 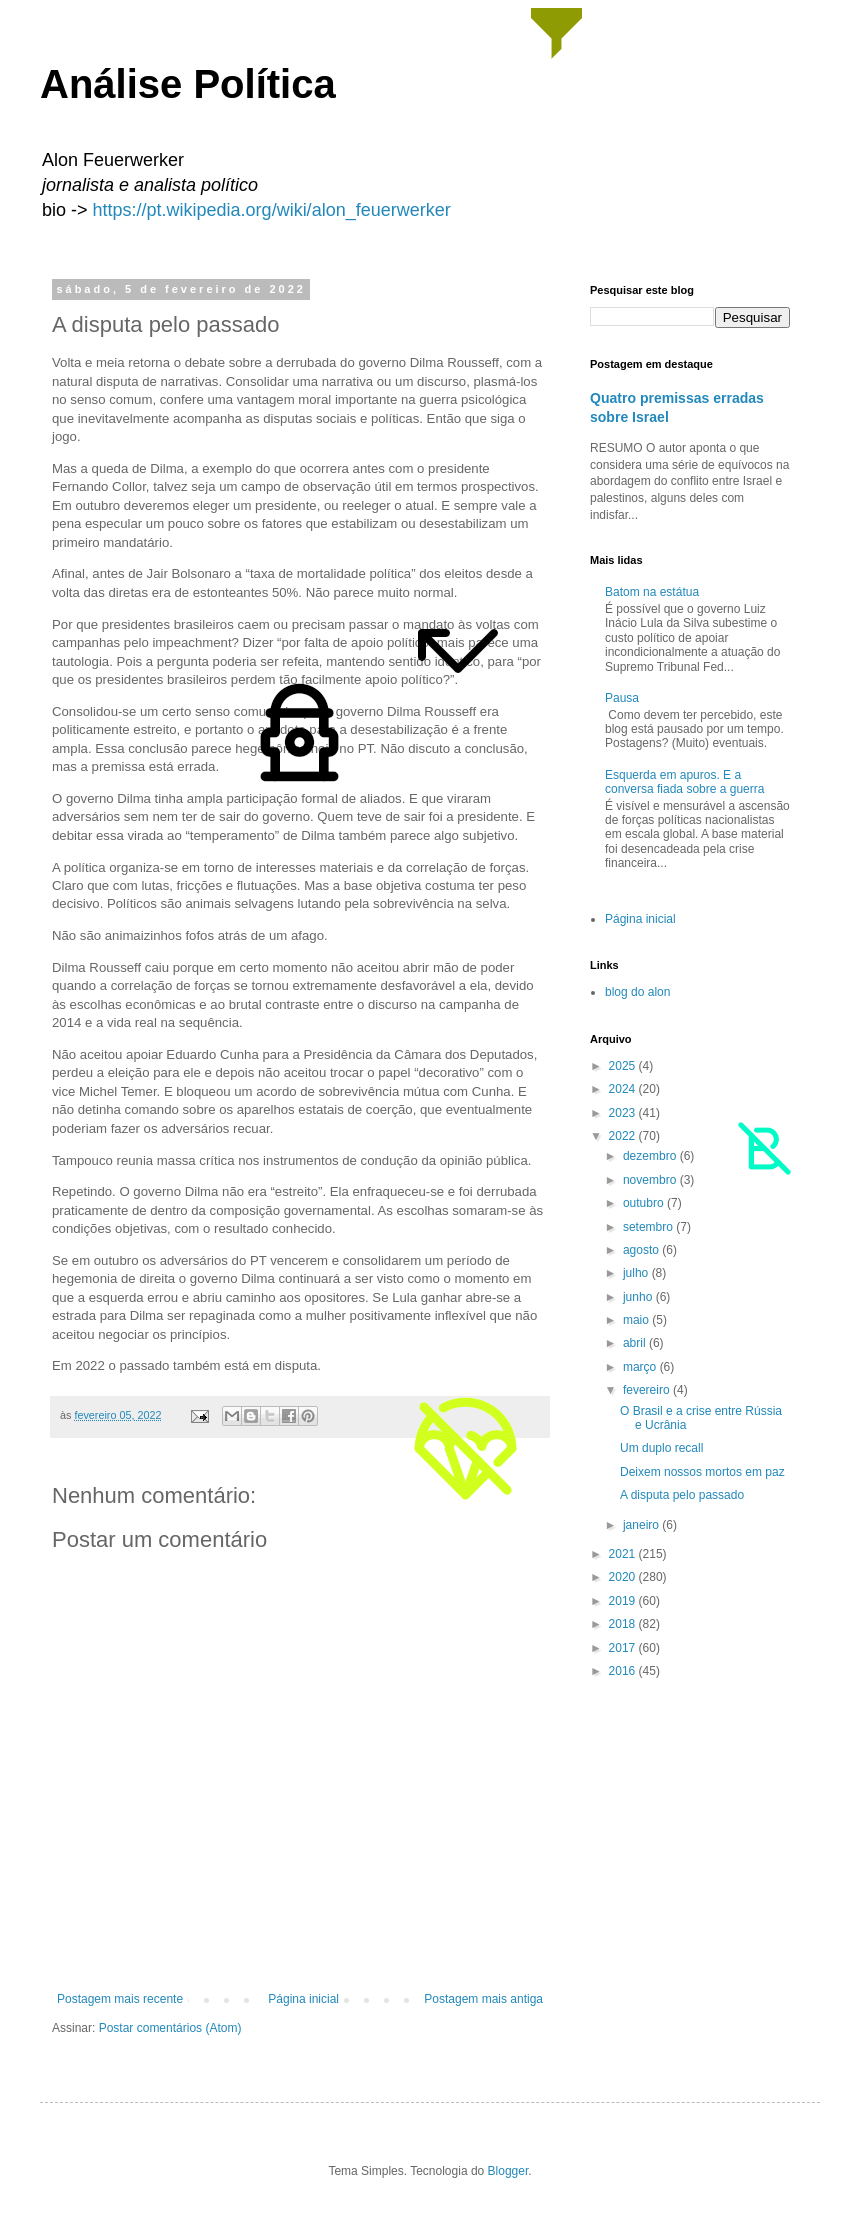 I want to click on indicates fire safety equipment location, so click(x=299, y=732).